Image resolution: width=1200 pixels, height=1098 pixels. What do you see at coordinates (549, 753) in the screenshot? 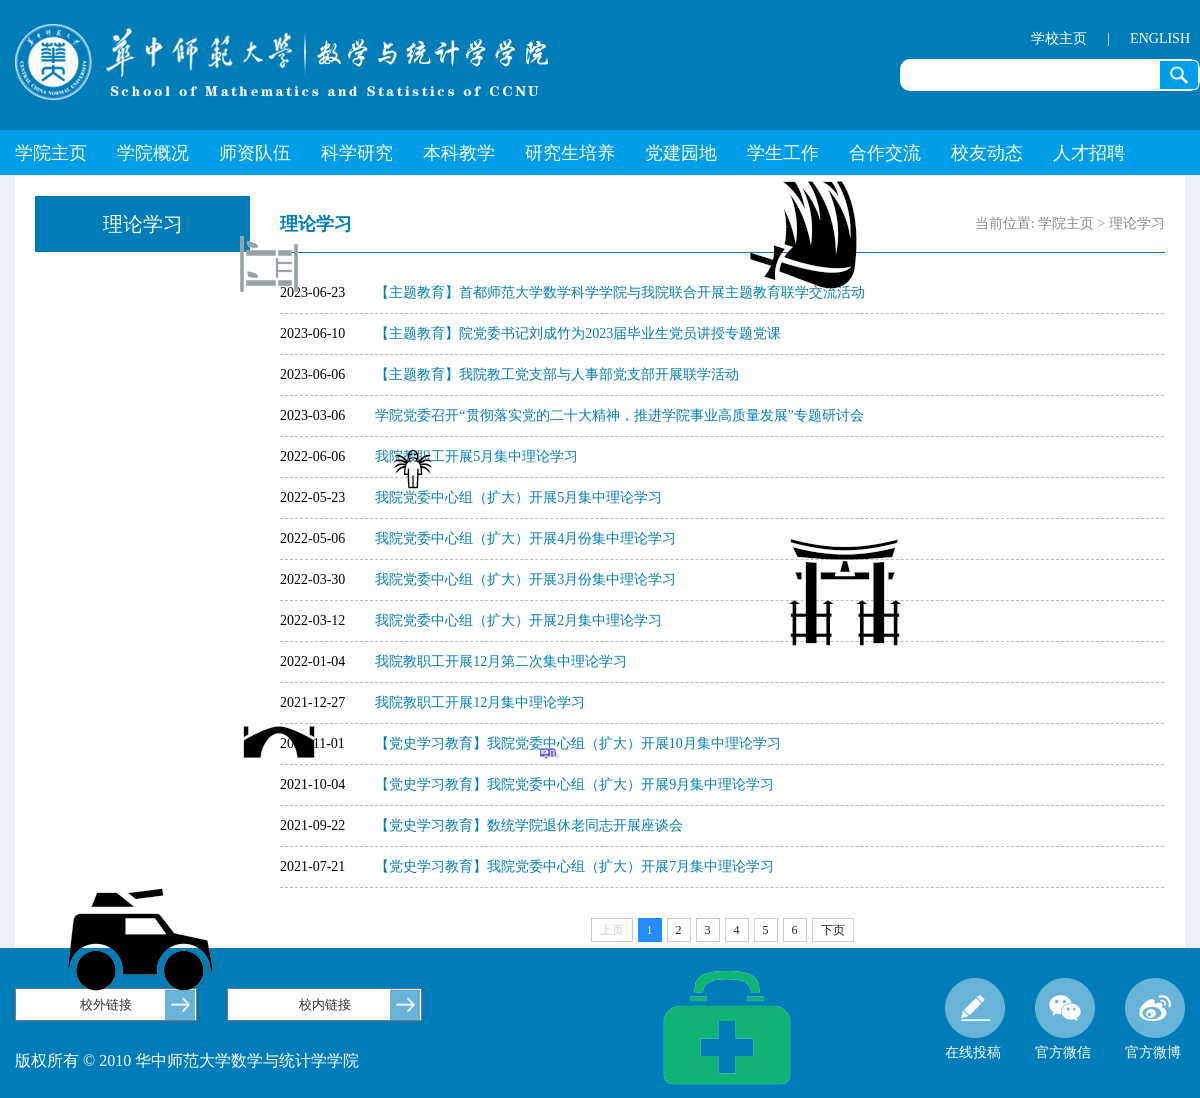
I see `select caravan or RV vehicle type` at bounding box center [549, 753].